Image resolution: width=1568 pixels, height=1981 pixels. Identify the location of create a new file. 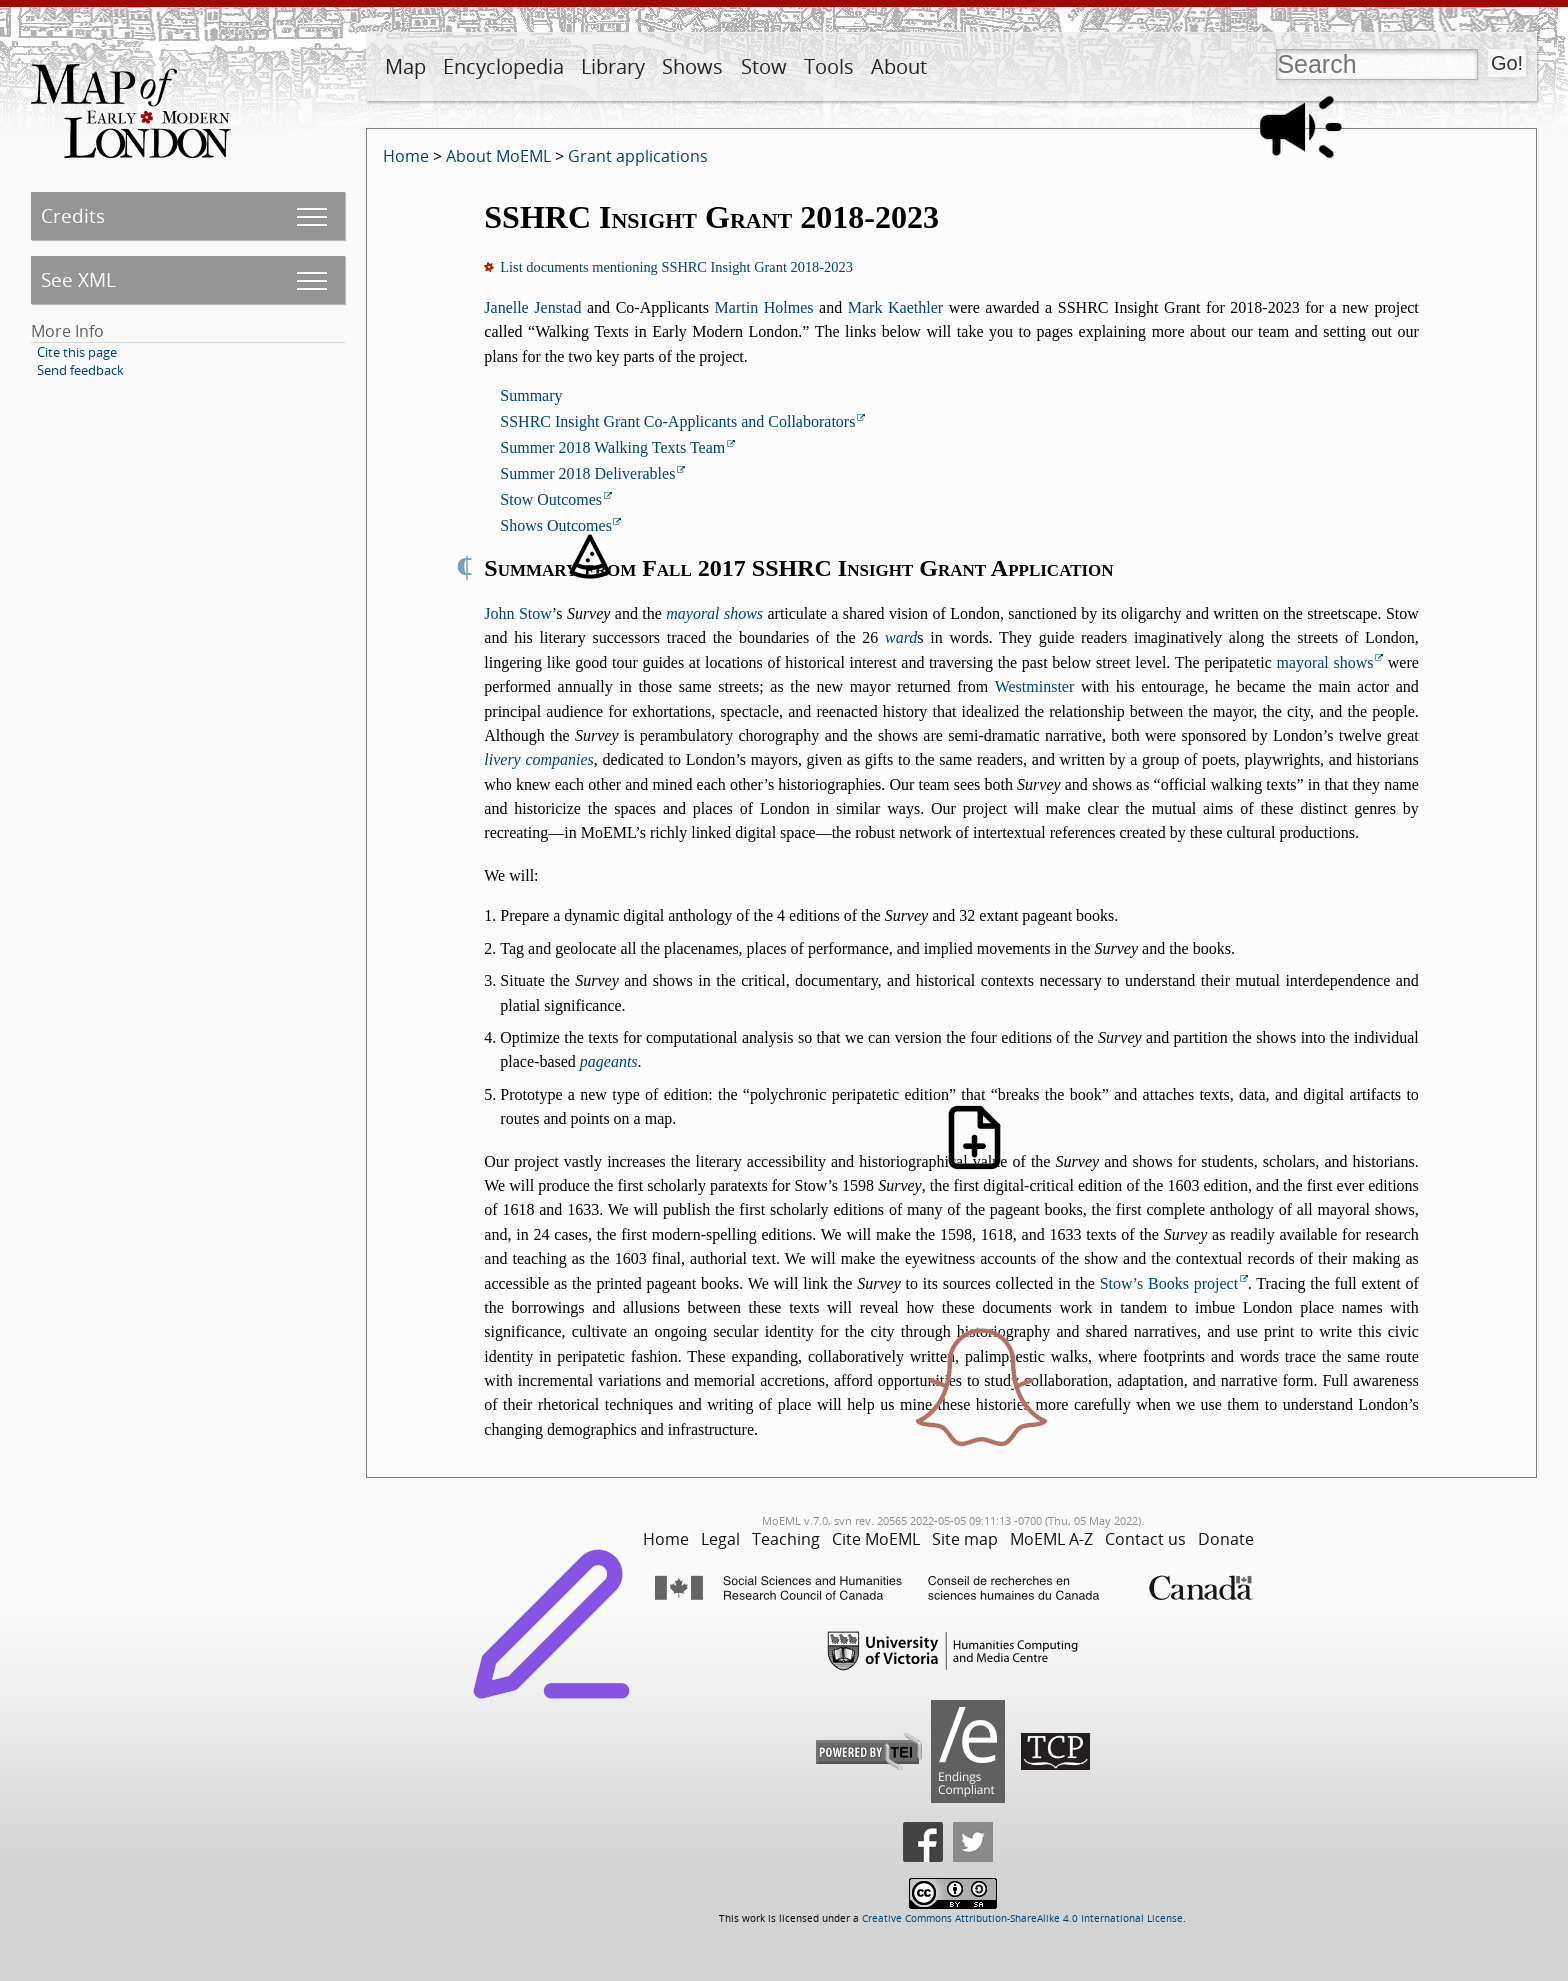
(974, 1137).